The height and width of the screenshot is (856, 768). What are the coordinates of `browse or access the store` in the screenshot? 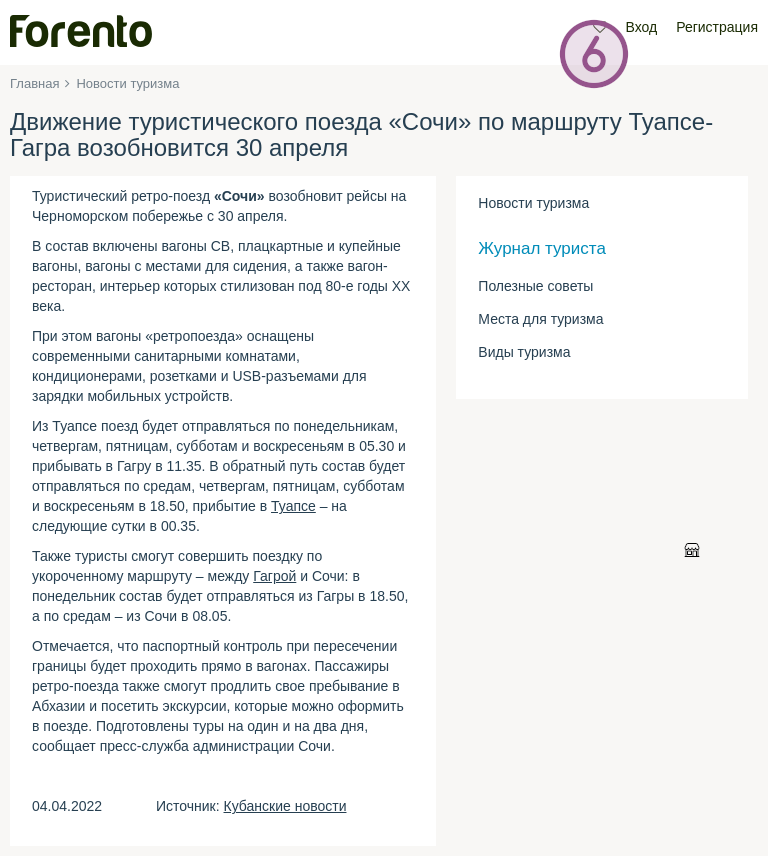 It's located at (692, 550).